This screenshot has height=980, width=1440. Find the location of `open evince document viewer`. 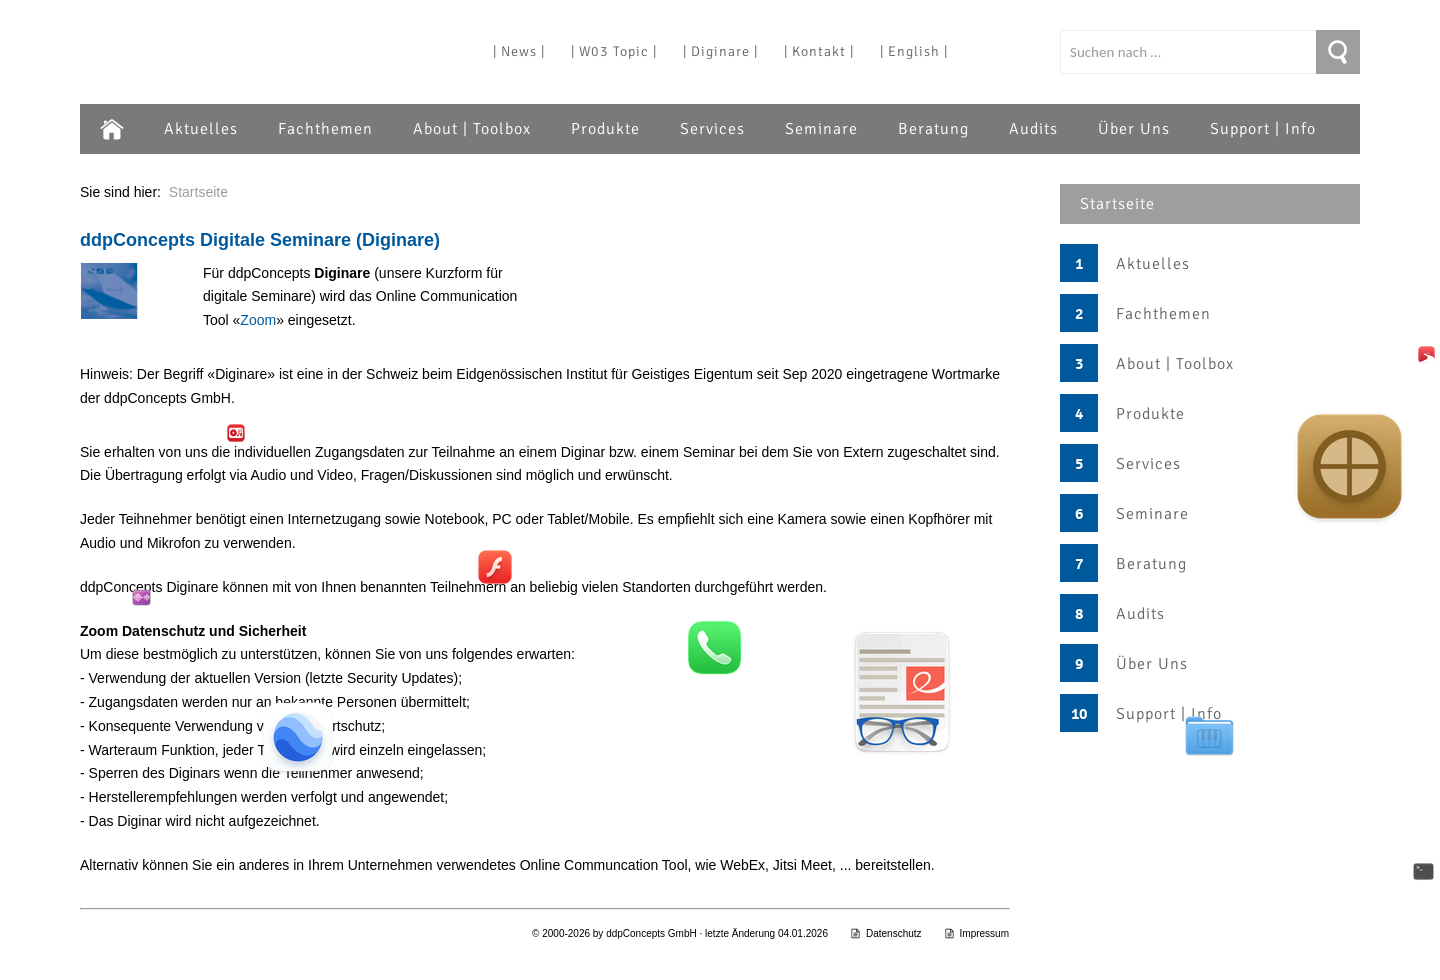

open evince document viewer is located at coordinates (902, 692).